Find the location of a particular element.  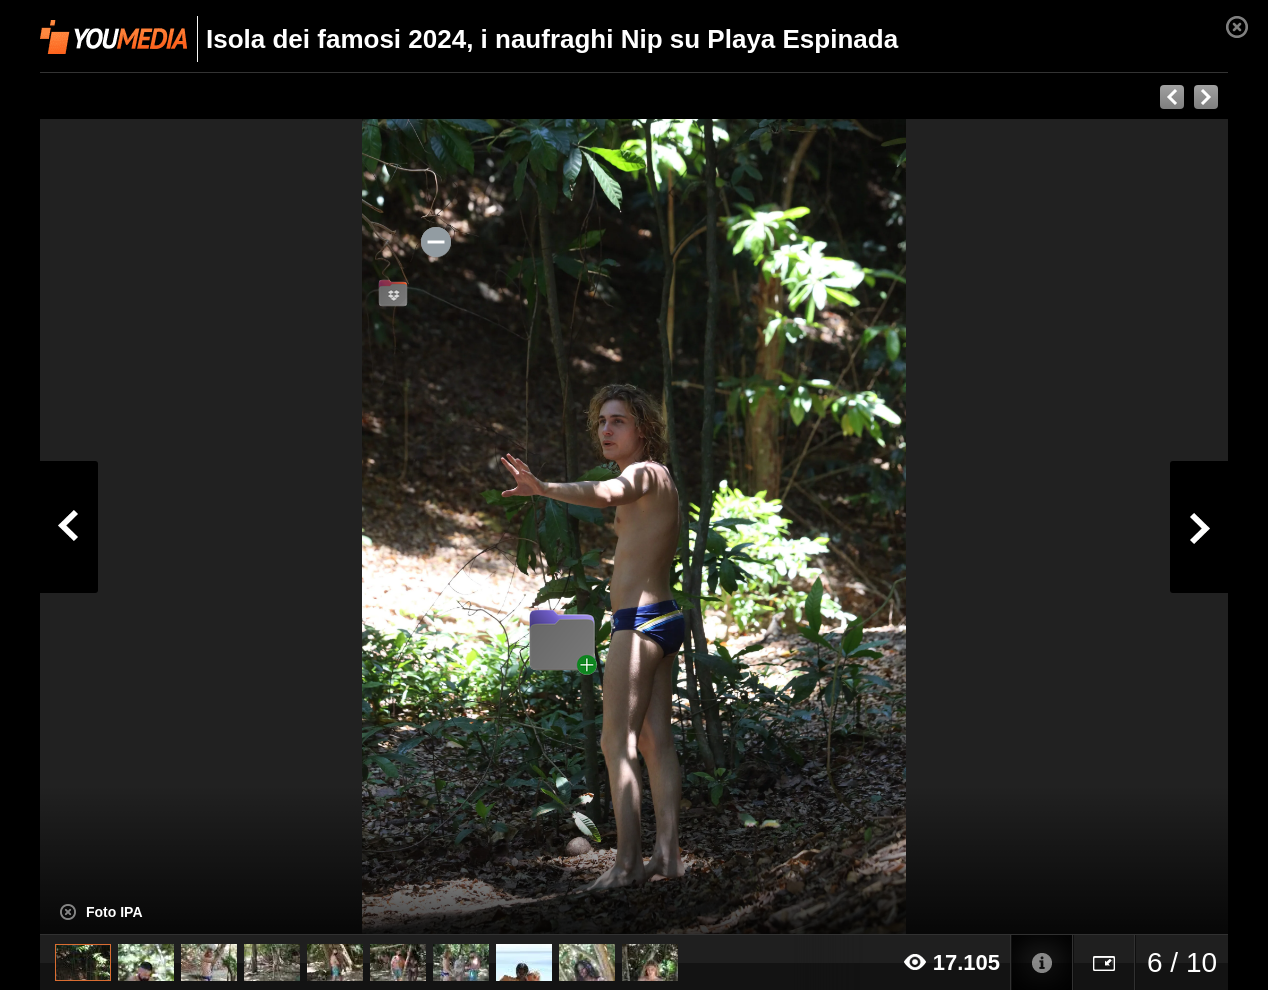

open dropbox synced folder is located at coordinates (393, 293).